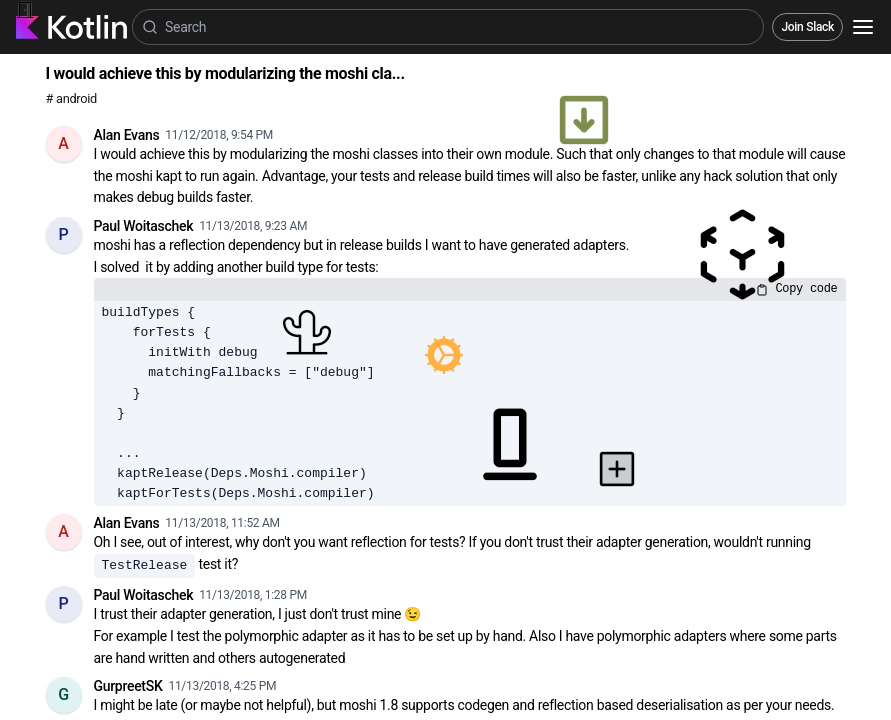 The width and height of the screenshot is (891, 720). Describe the element at coordinates (617, 469) in the screenshot. I see `add a new item or entry` at that location.